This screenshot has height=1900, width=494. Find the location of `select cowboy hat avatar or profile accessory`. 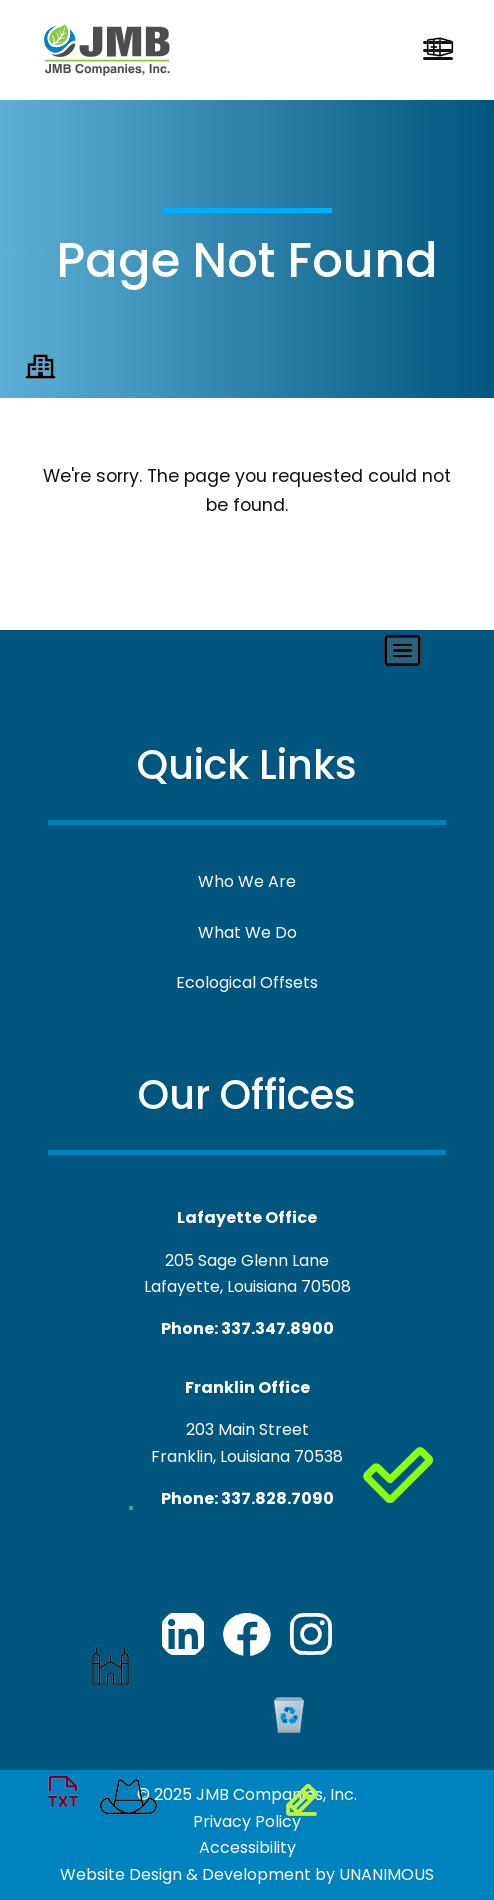

select cowboy hat avatar or profile accessory is located at coordinates (128, 1798).